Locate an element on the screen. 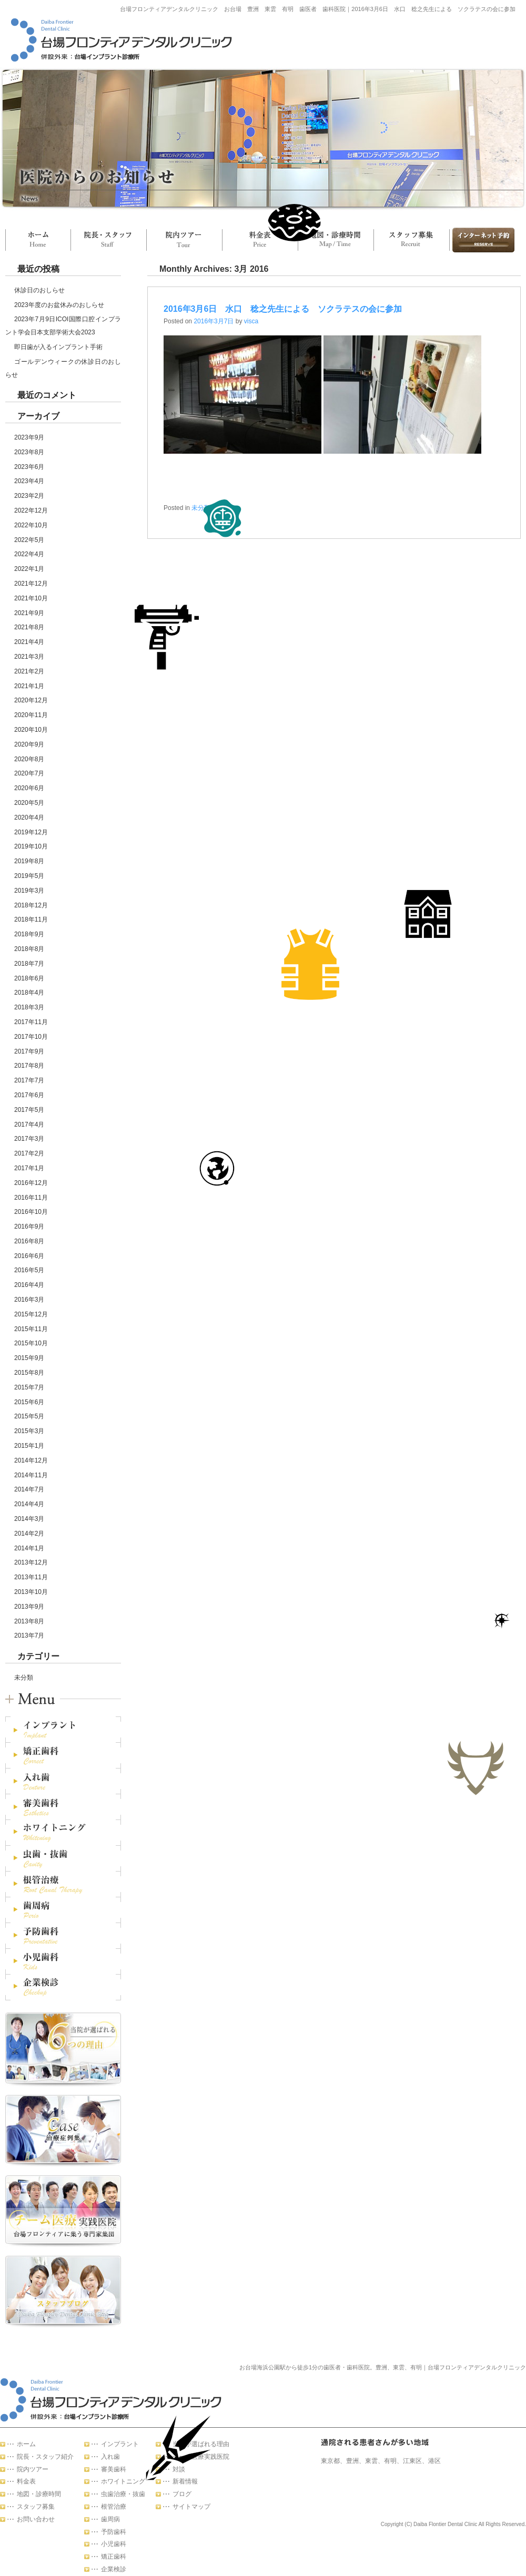 Image resolution: width=526 pixels, height=2576 pixels. indicates an official or verified document is located at coordinates (222, 518).